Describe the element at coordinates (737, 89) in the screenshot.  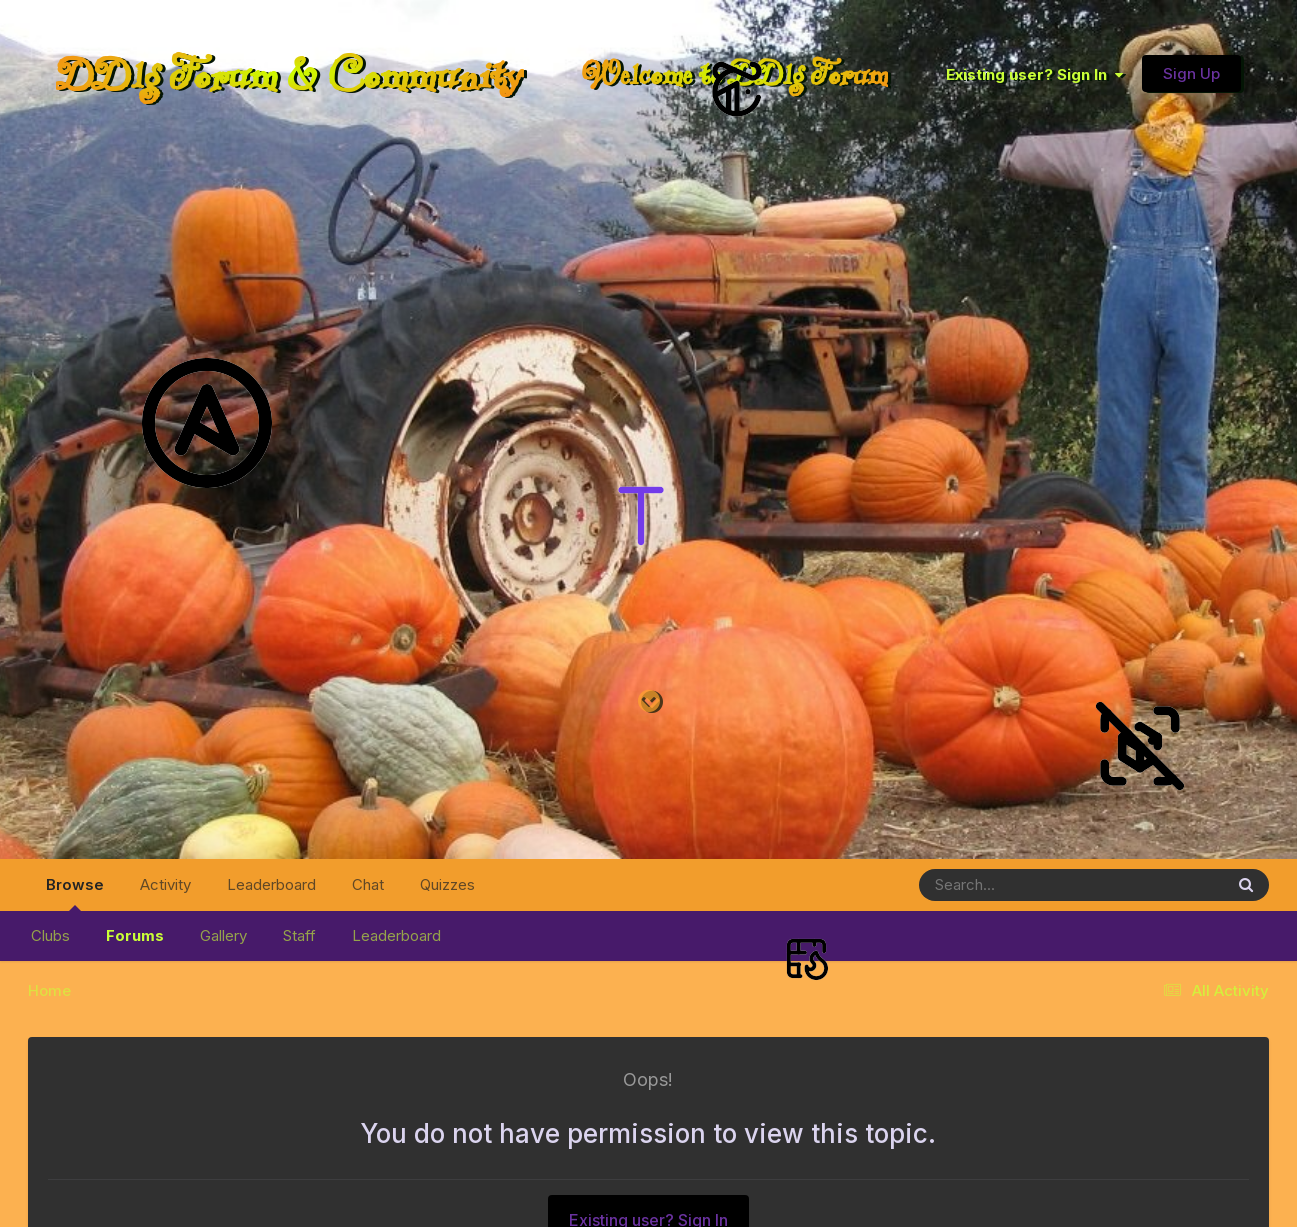
I see `open the New York Times app` at that location.